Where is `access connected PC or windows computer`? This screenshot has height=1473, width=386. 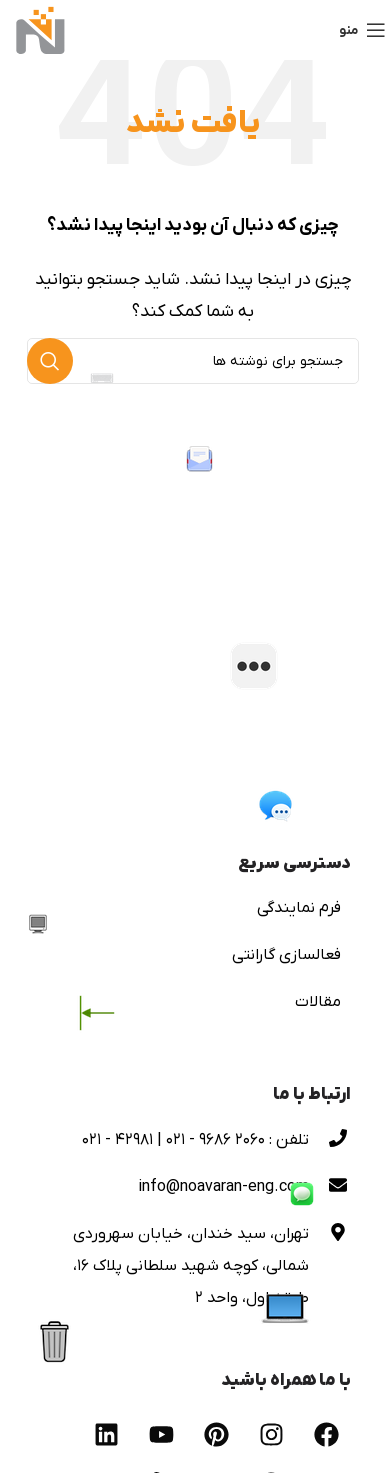
access connected PC or windows computer is located at coordinates (38, 924).